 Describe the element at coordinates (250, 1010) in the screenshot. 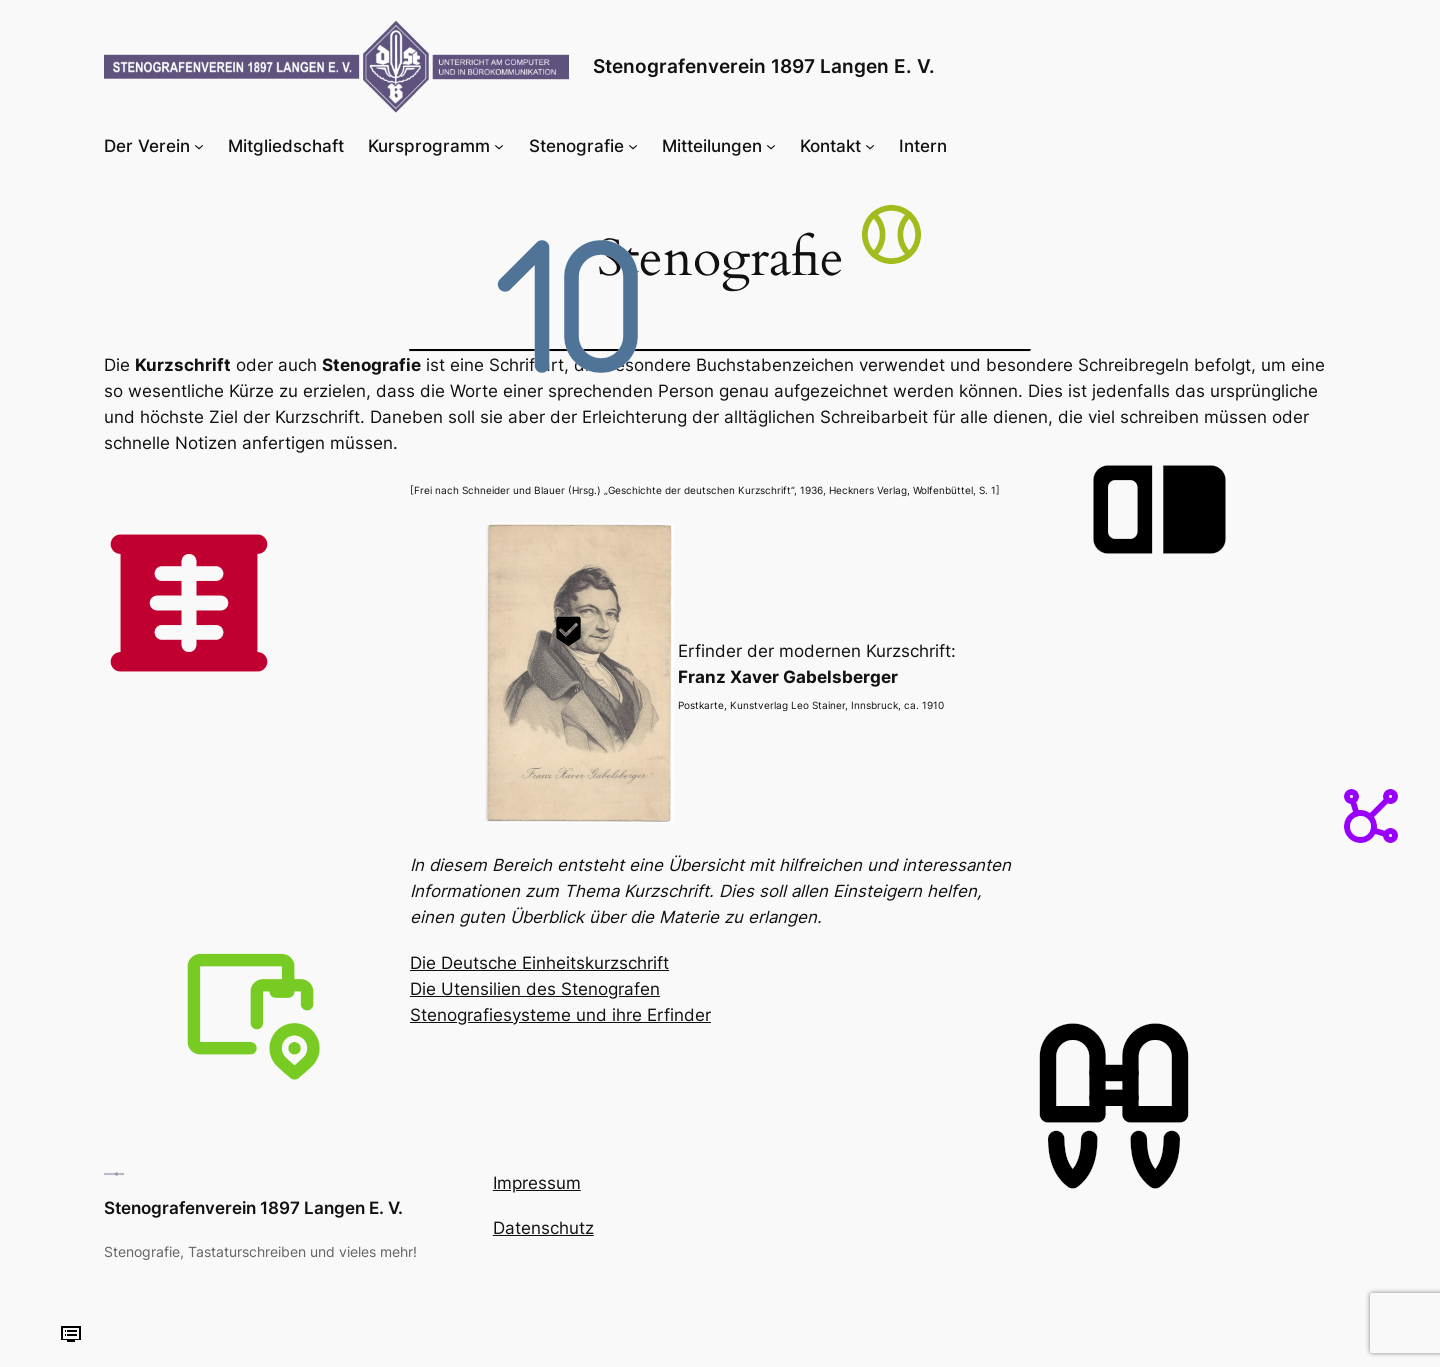

I see `pin a device to your favorites` at that location.